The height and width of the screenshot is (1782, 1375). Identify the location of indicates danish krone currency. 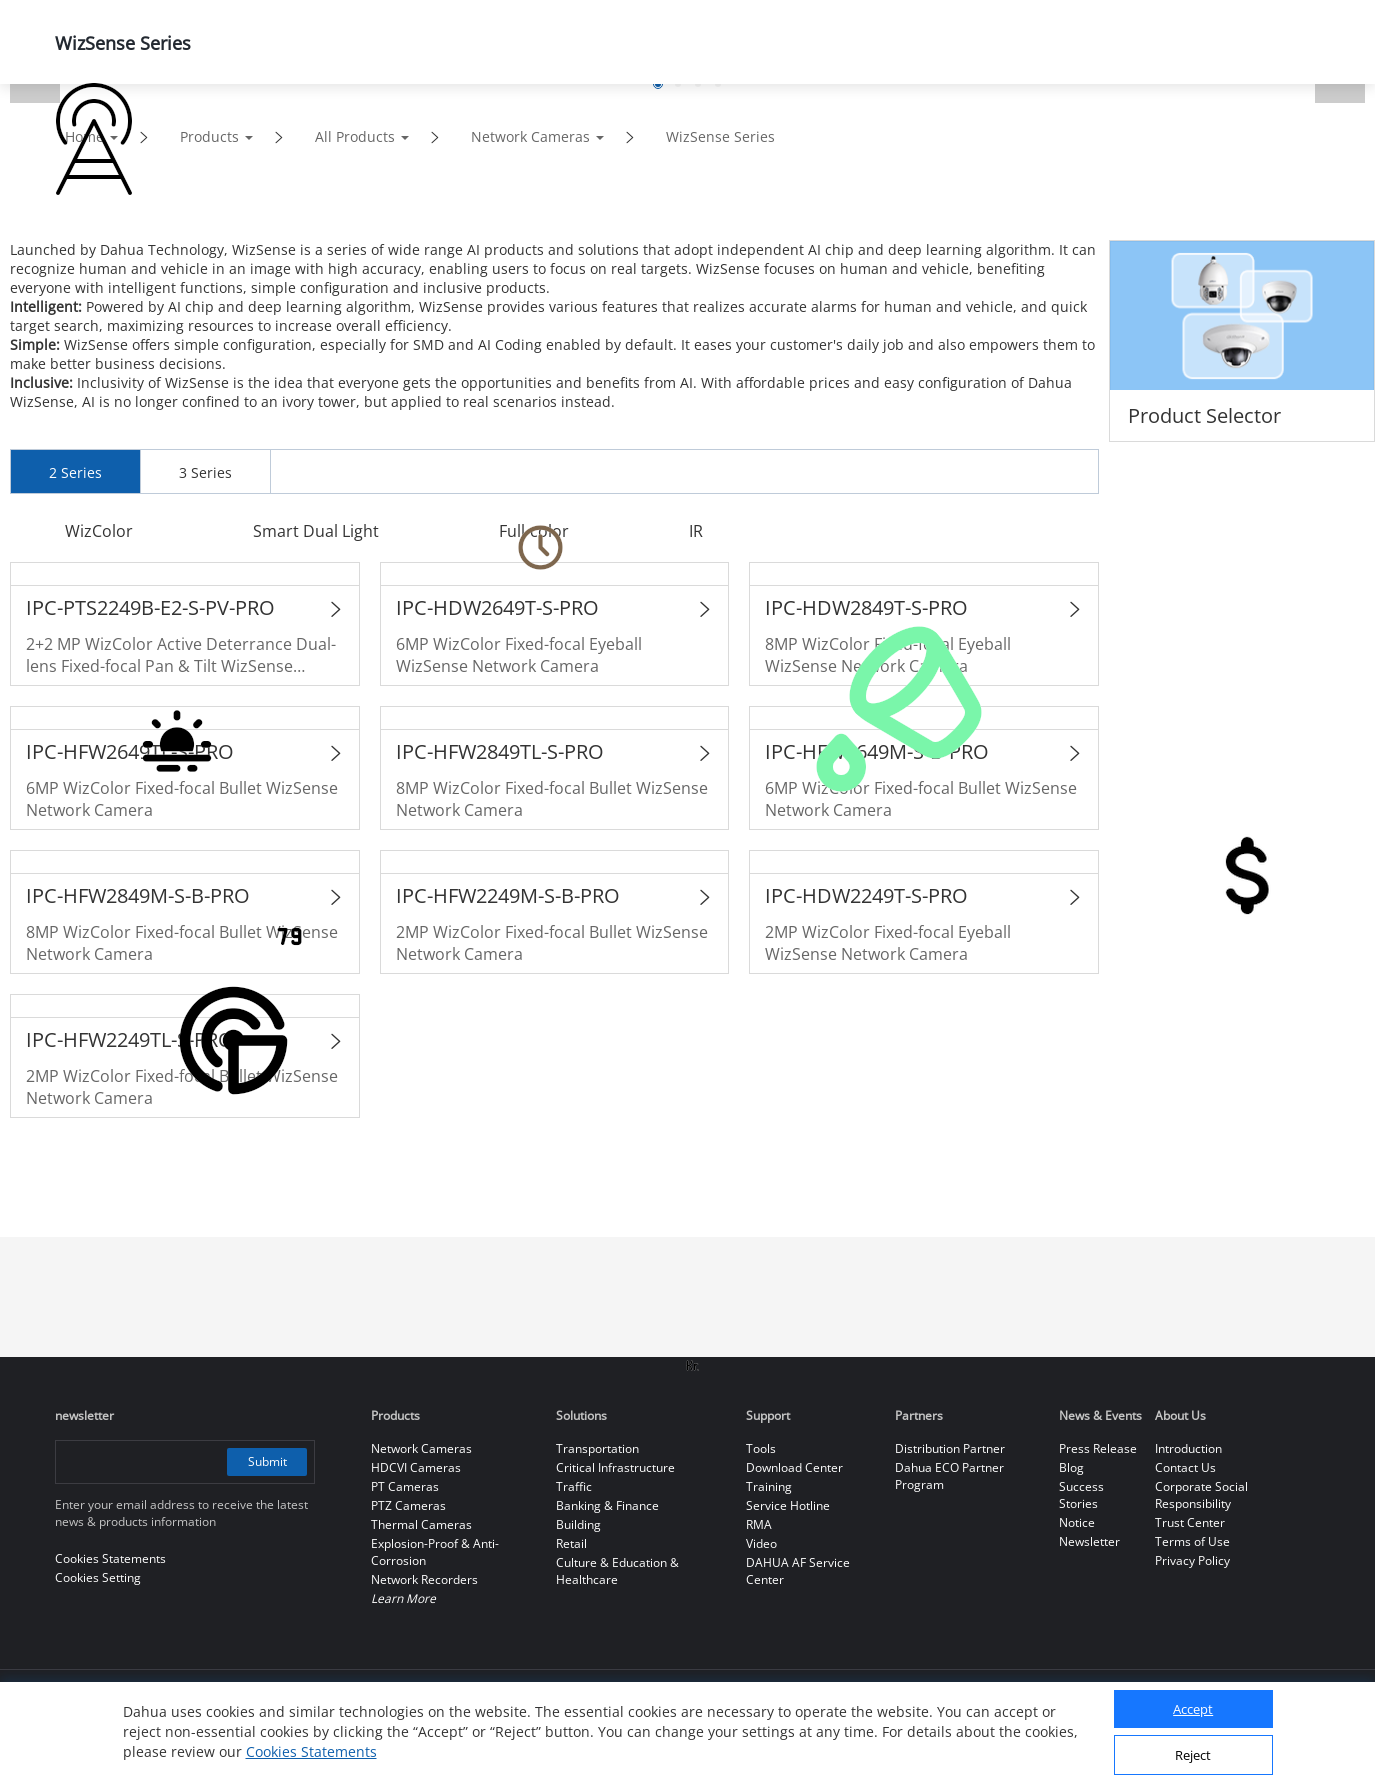
(692, 1365).